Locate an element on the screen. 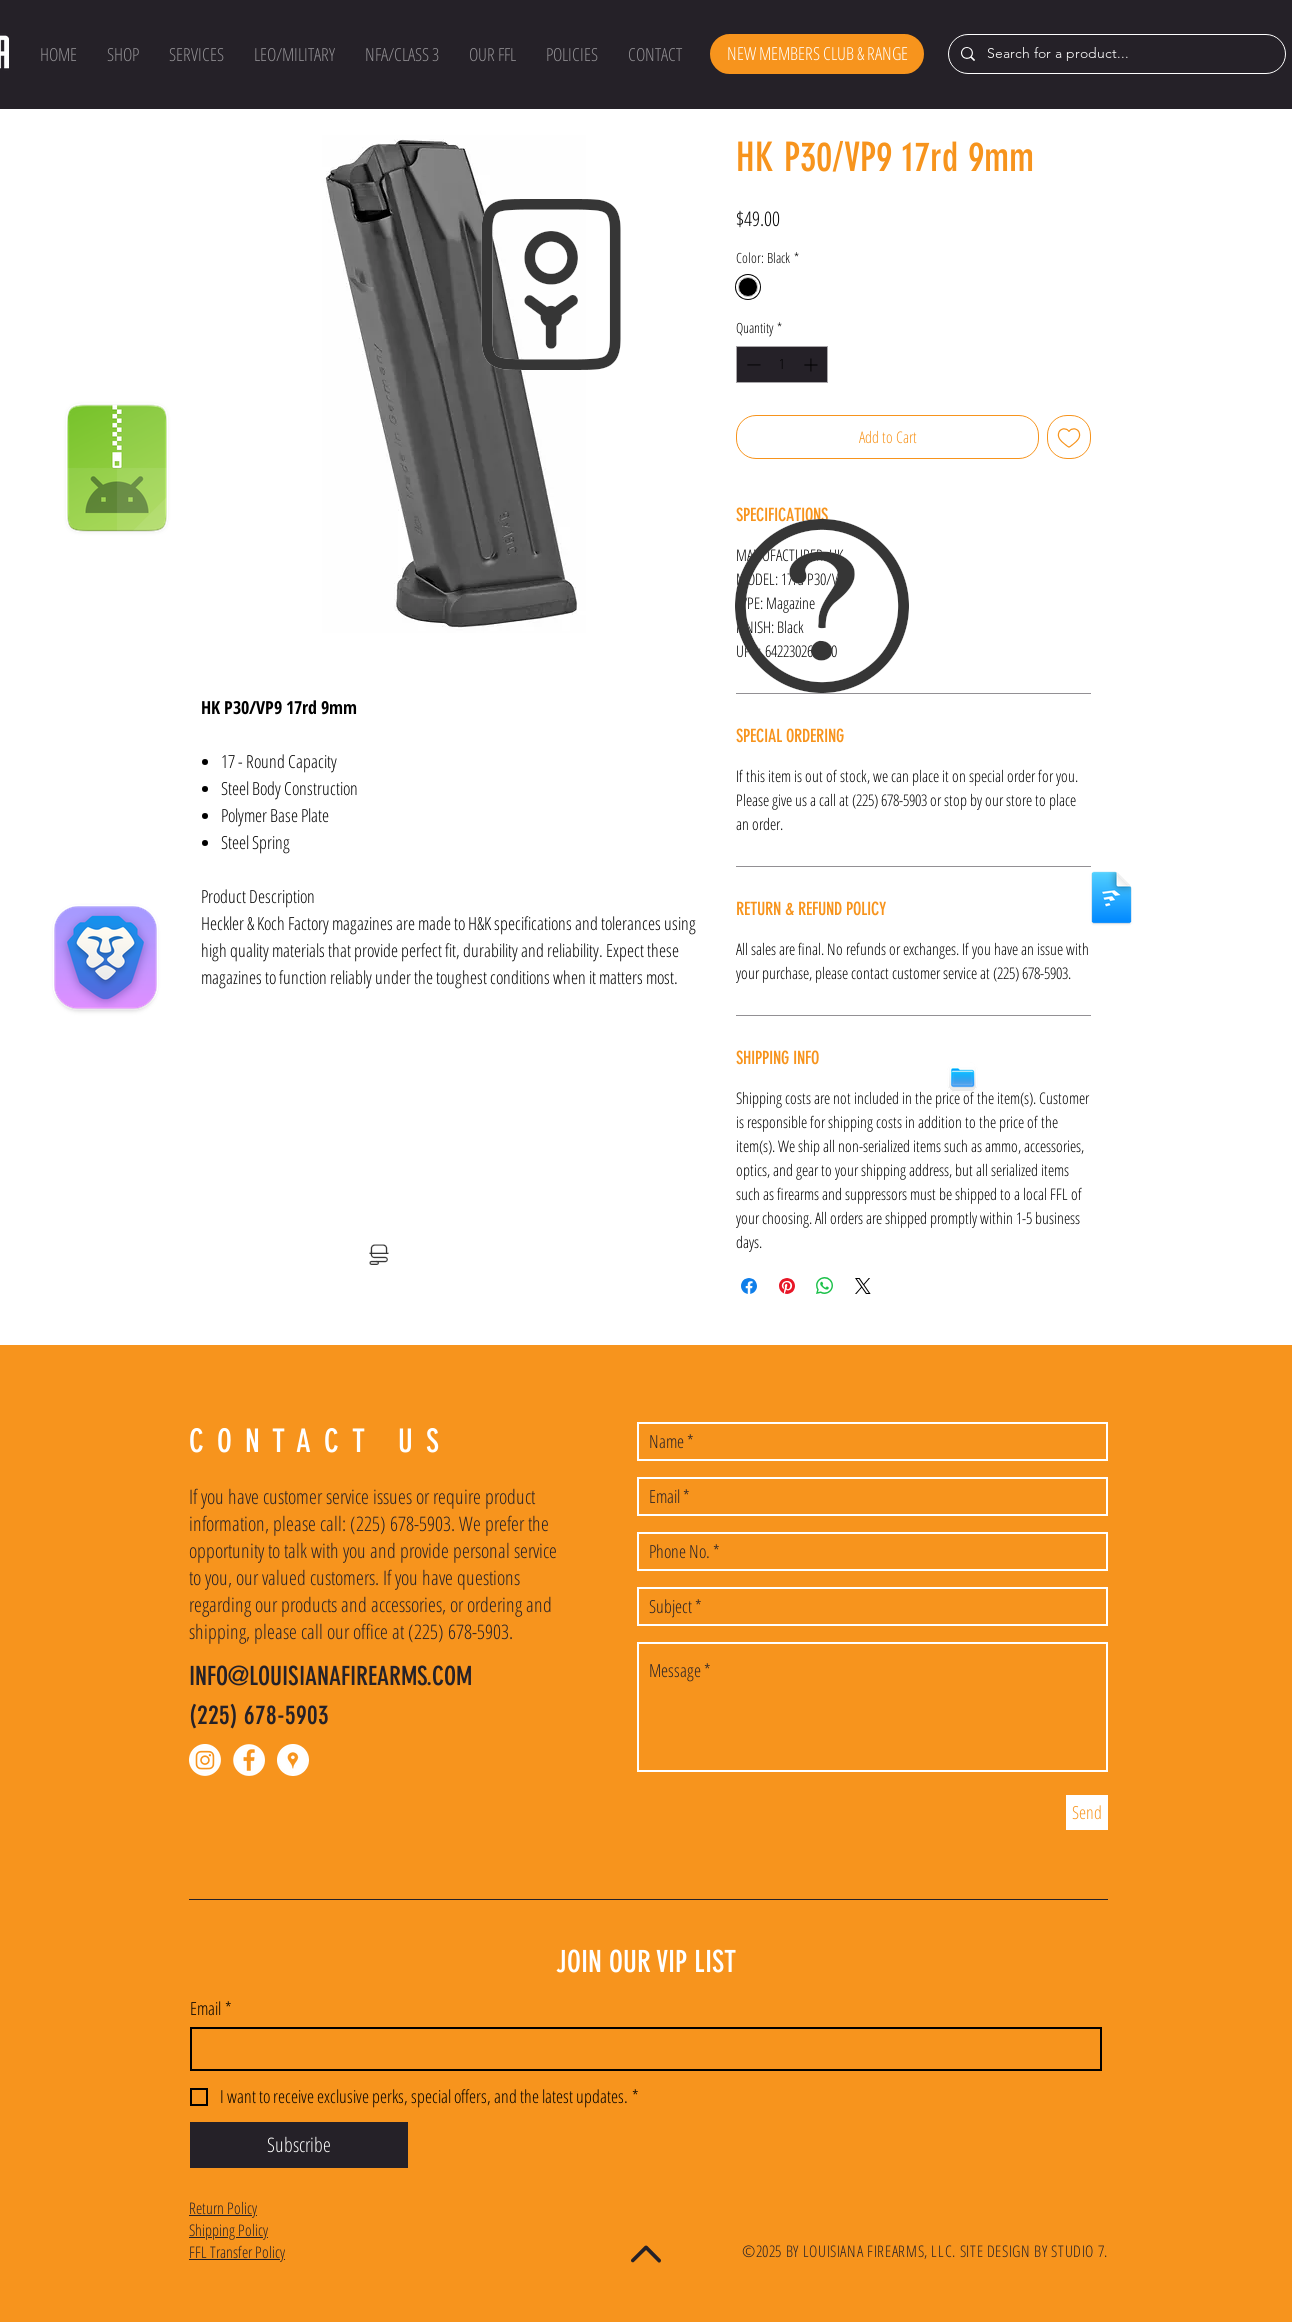  access Time Machine backups is located at coordinates (556, 284).